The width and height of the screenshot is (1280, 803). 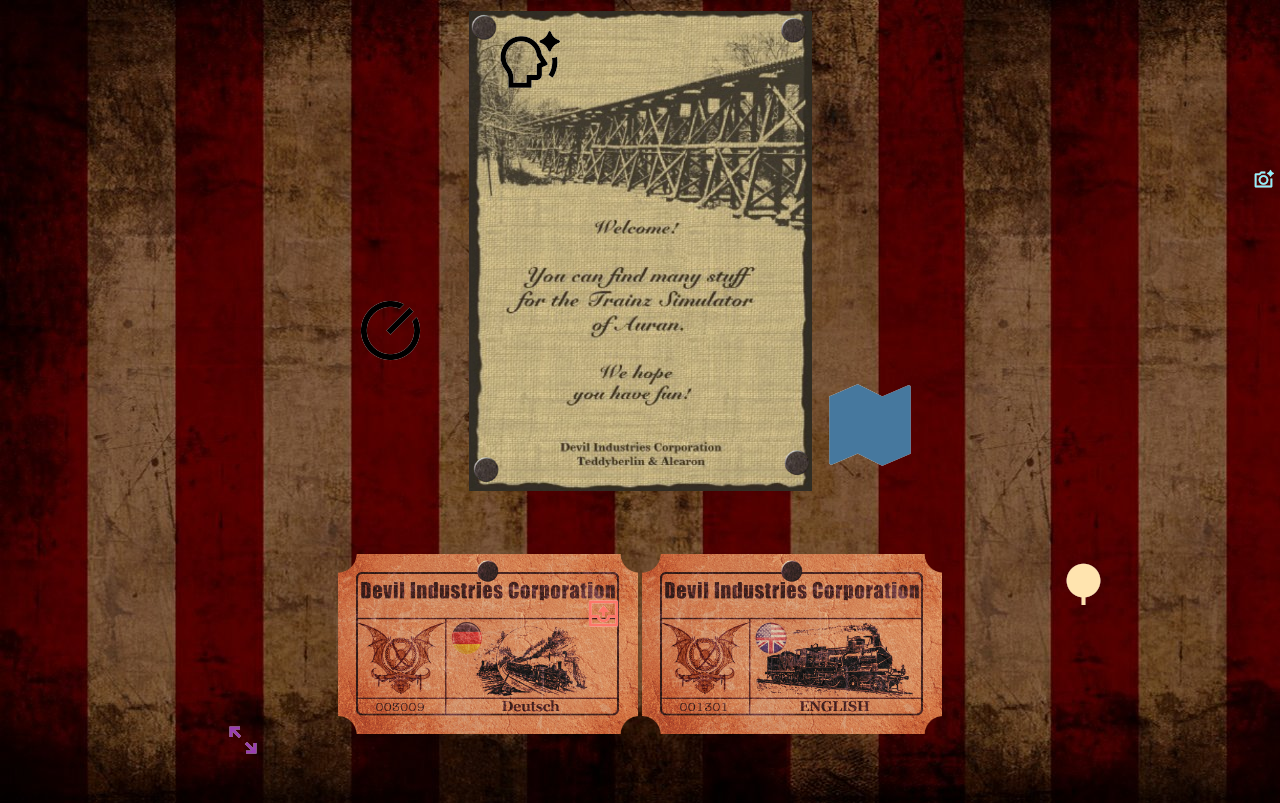 What do you see at coordinates (1263, 179) in the screenshot?
I see `activate AI-powered camera features` at bounding box center [1263, 179].